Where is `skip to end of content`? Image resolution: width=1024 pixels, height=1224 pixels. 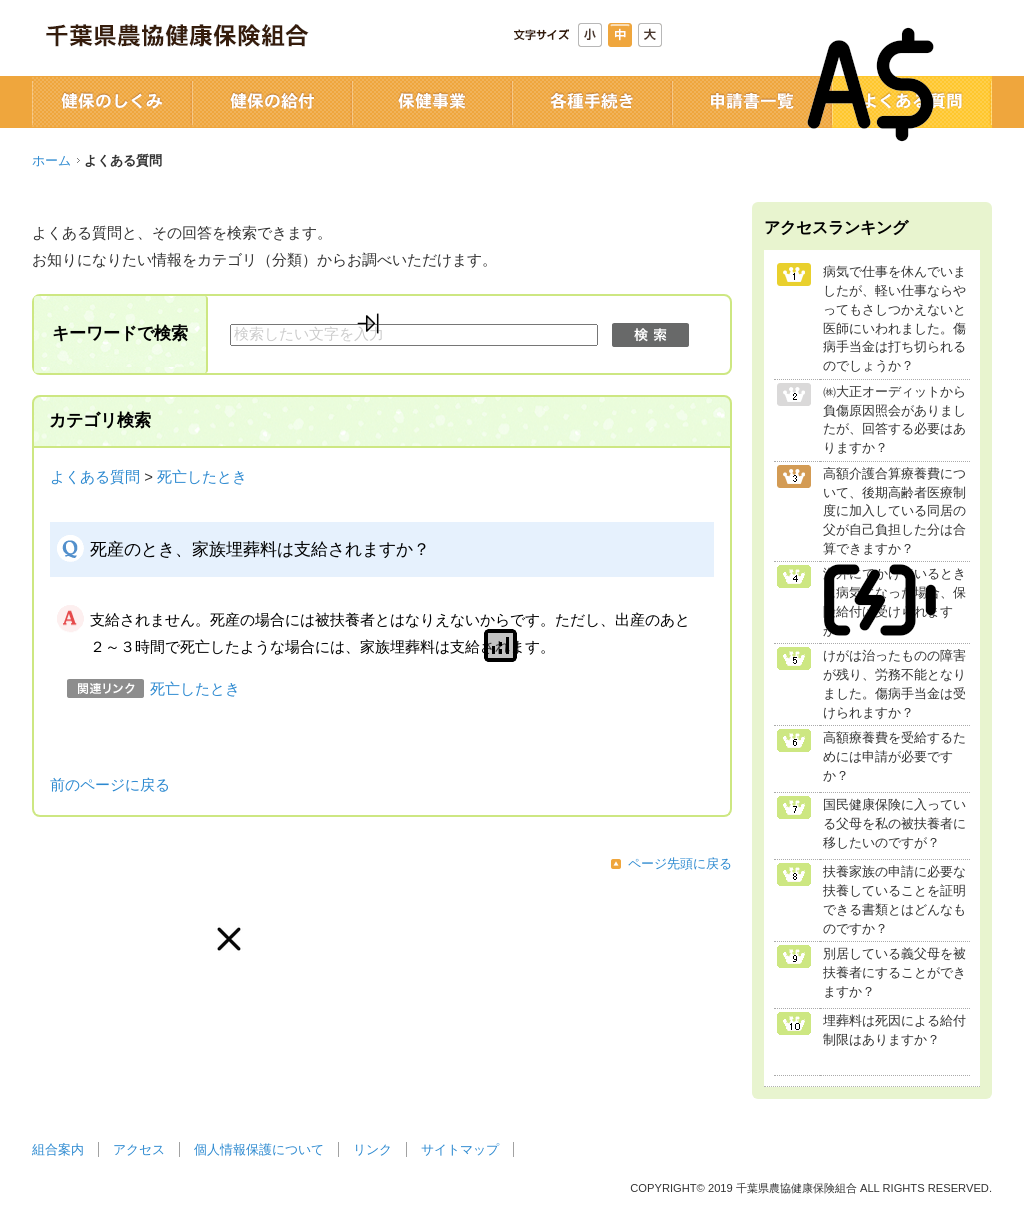
skip to end of content is located at coordinates (368, 323).